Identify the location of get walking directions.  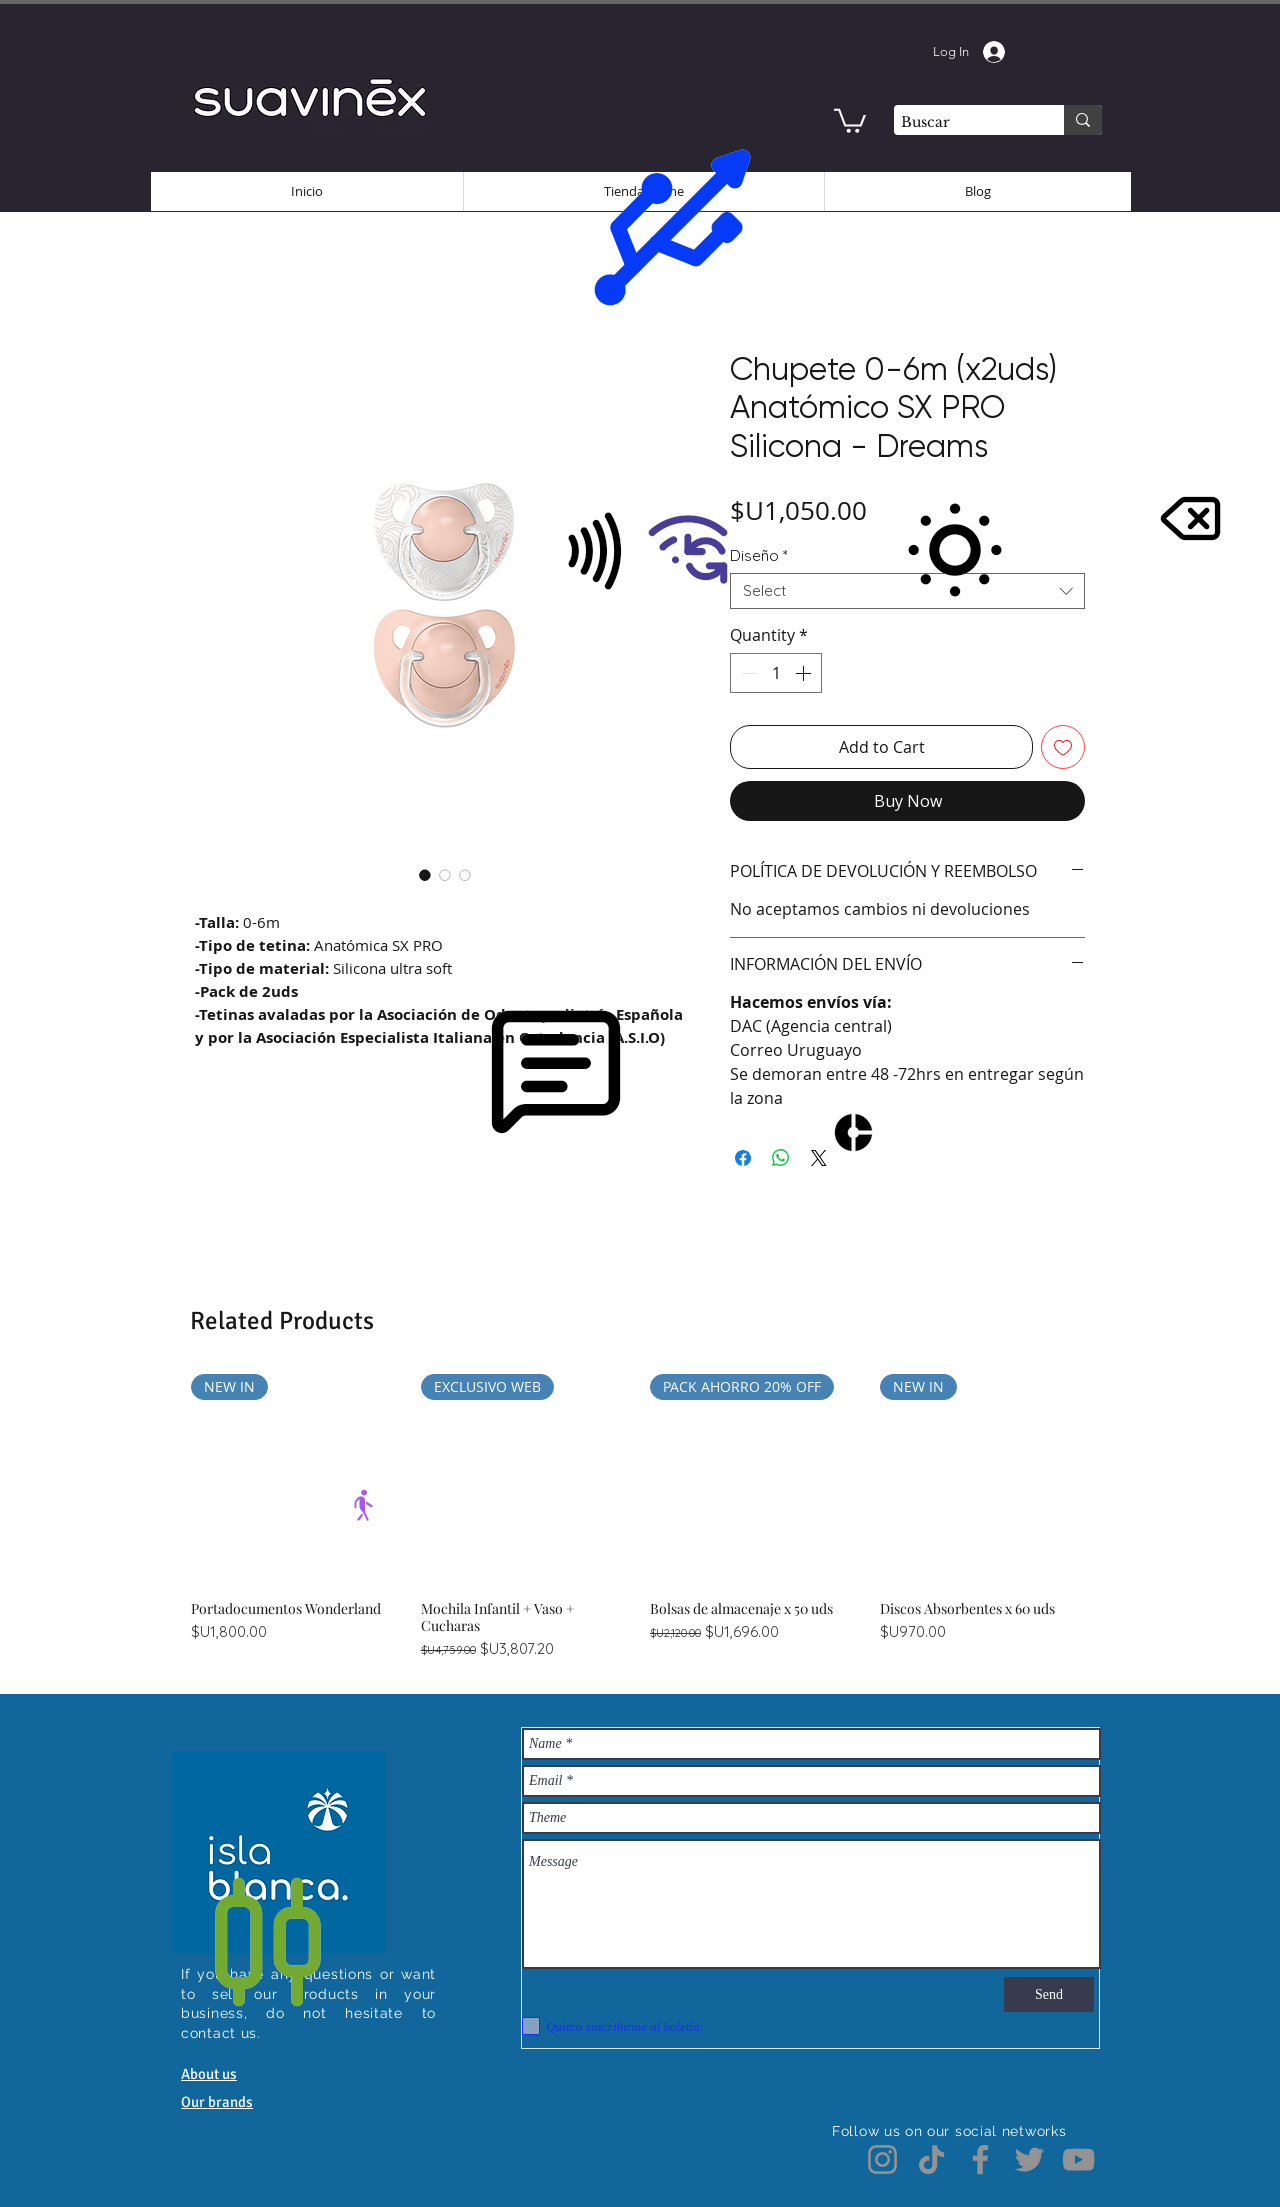
(364, 1505).